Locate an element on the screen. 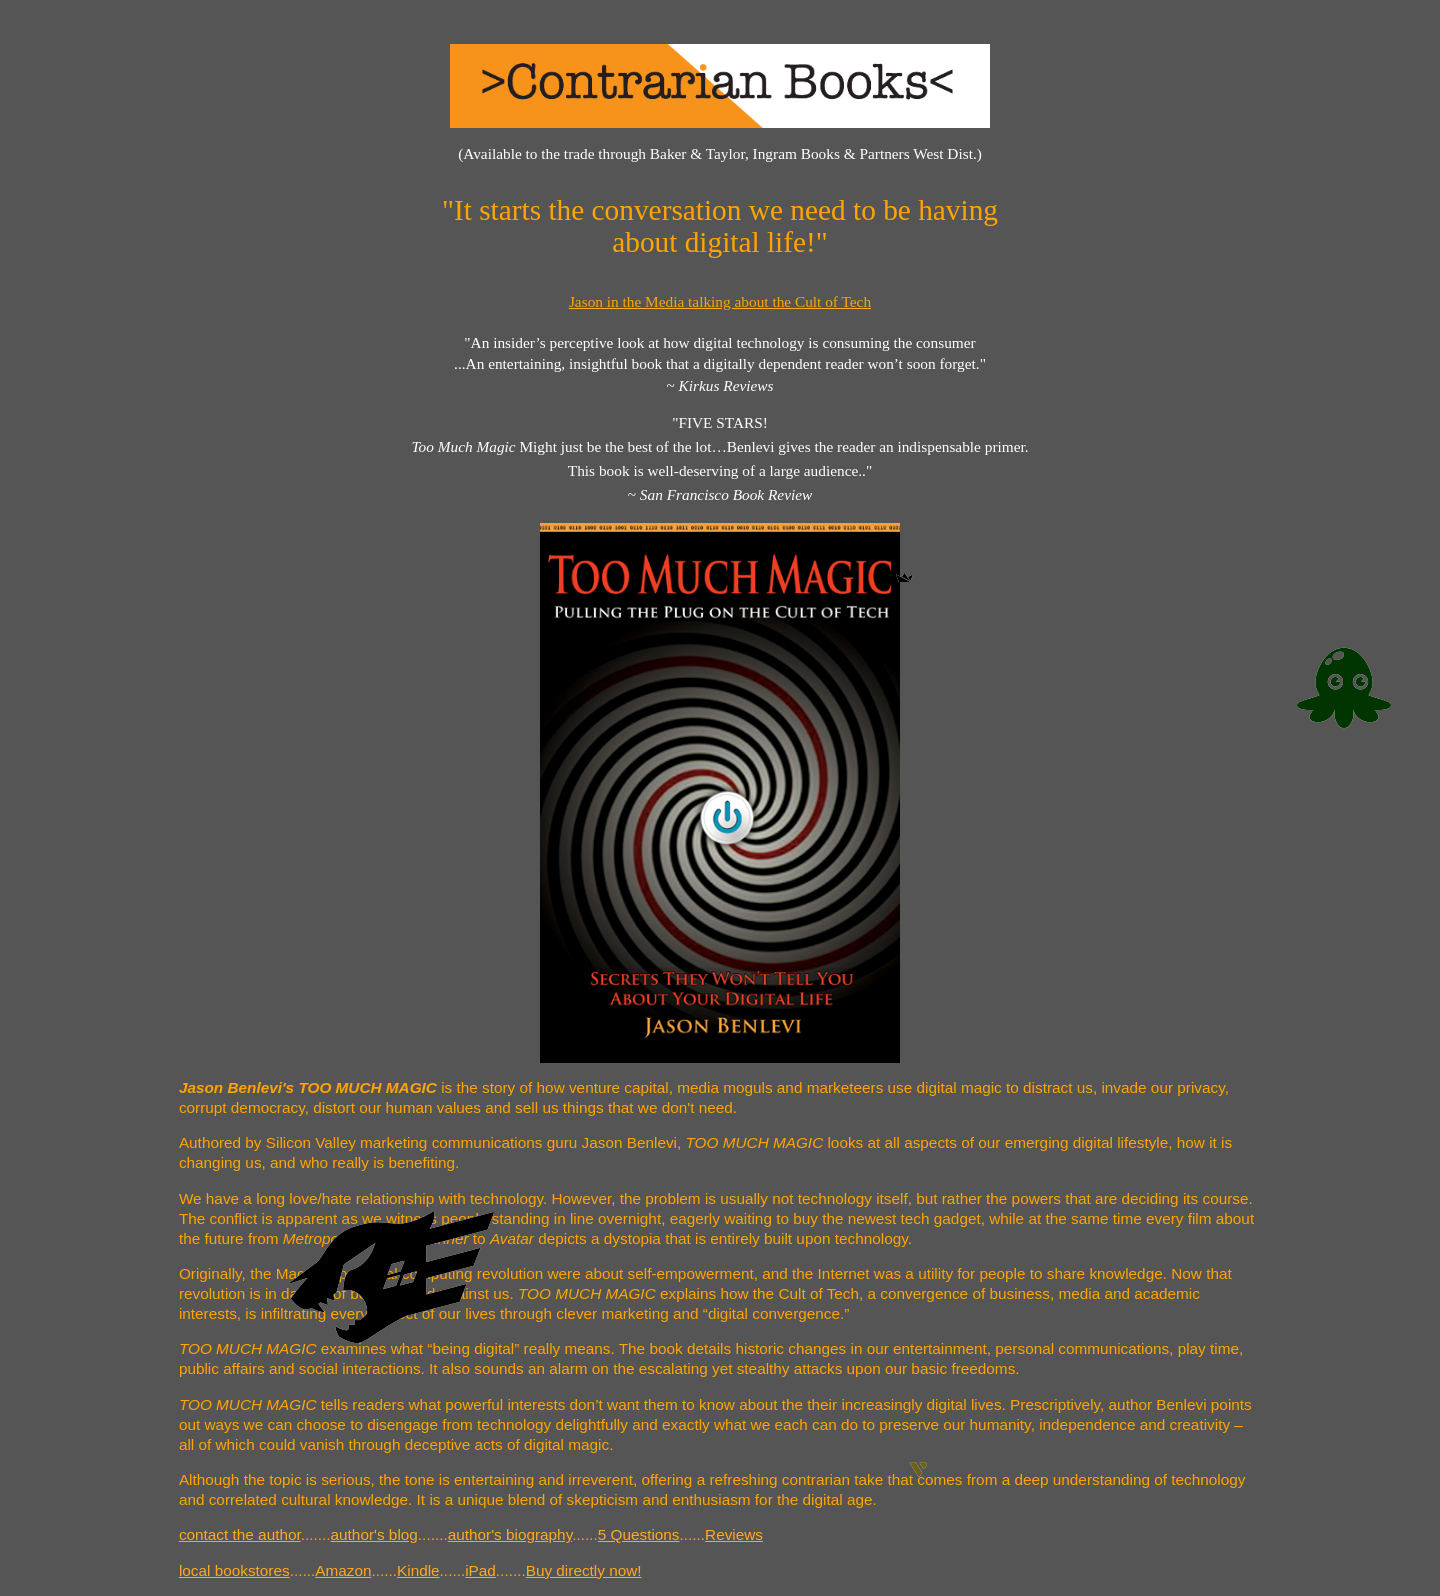  fastify web framework logo is located at coordinates (391, 1277).